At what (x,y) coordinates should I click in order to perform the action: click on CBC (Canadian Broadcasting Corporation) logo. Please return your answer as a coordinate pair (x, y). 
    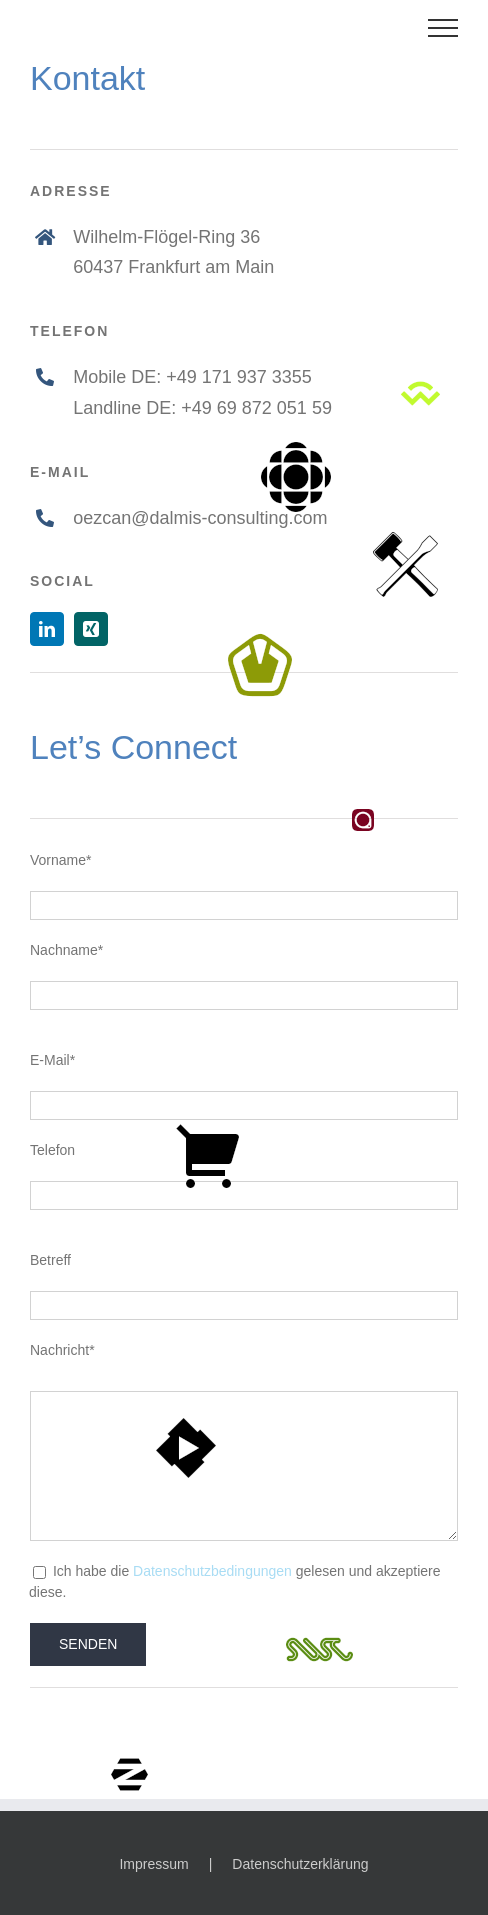
    Looking at the image, I should click on (296, 477).